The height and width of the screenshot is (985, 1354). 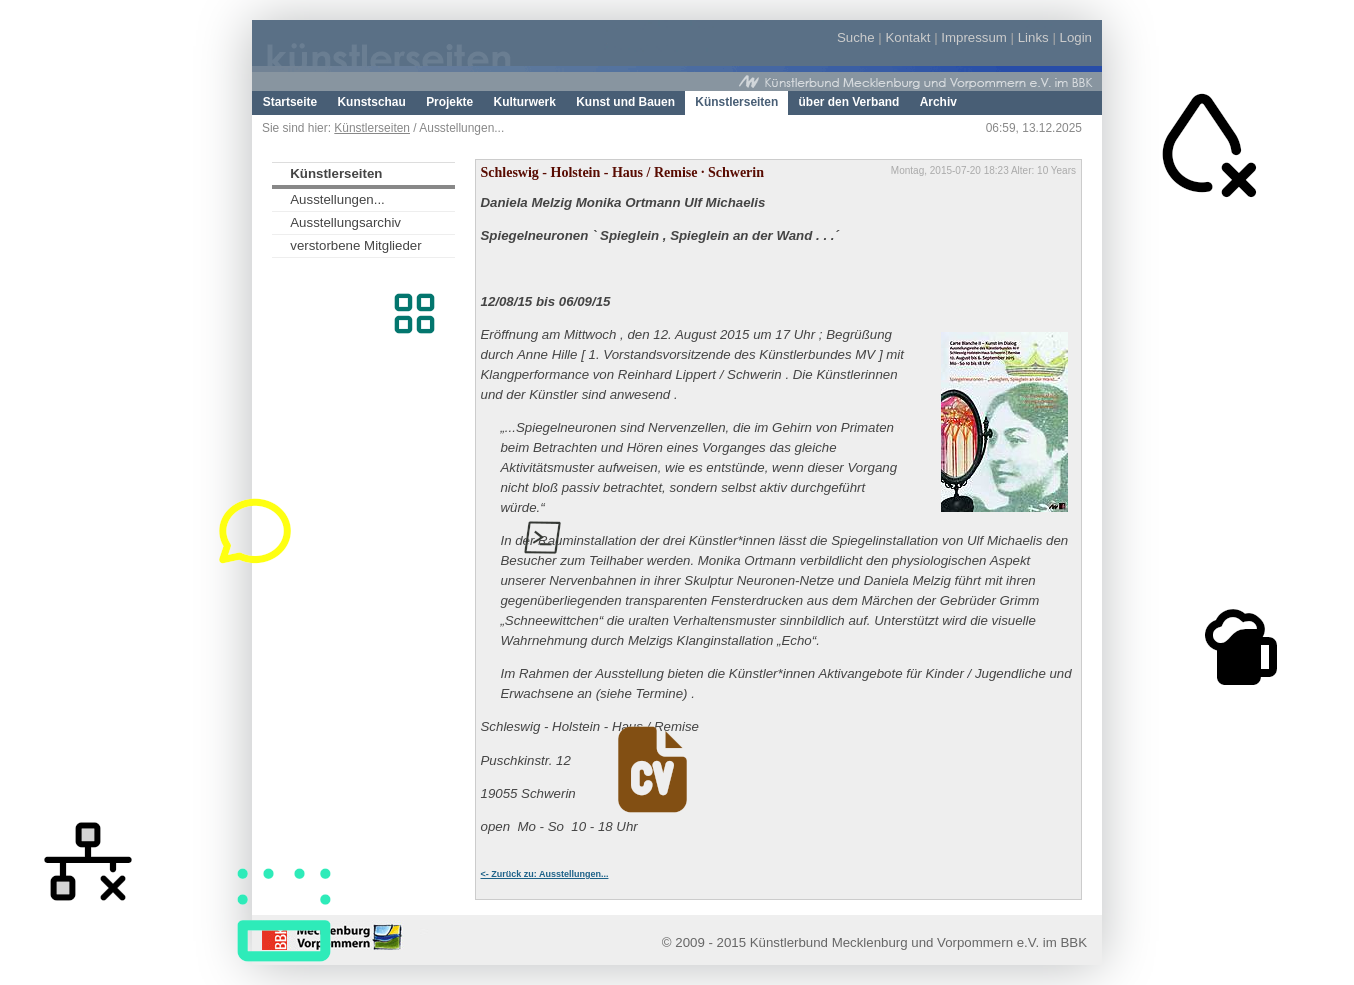 I want to click on network connection error or failure, so click(x=88, y=863).